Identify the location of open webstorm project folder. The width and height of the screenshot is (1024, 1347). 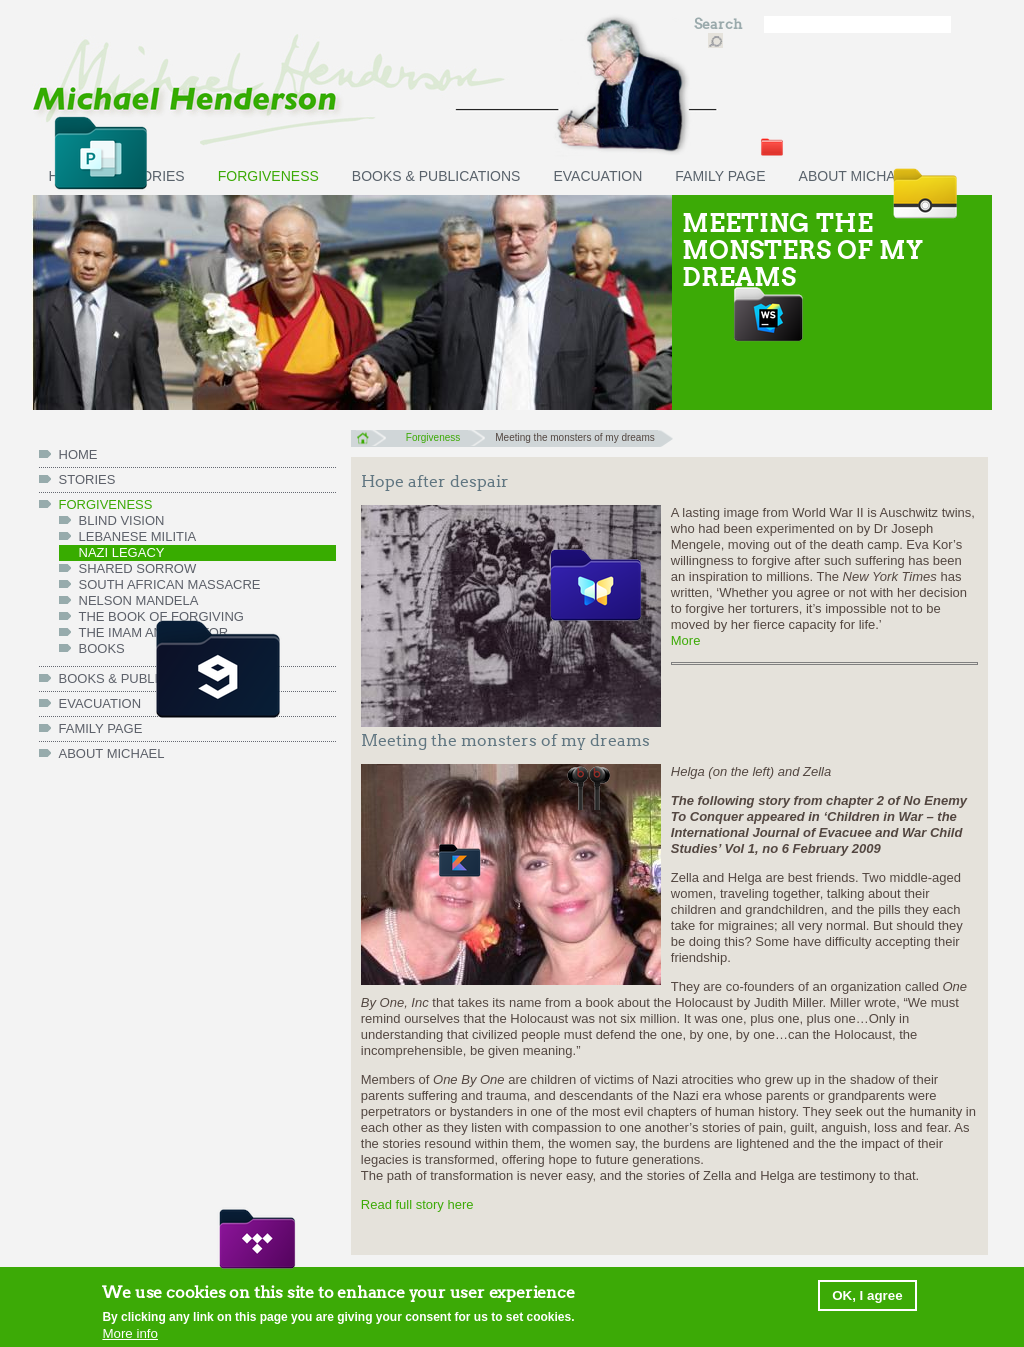
(768, 316).